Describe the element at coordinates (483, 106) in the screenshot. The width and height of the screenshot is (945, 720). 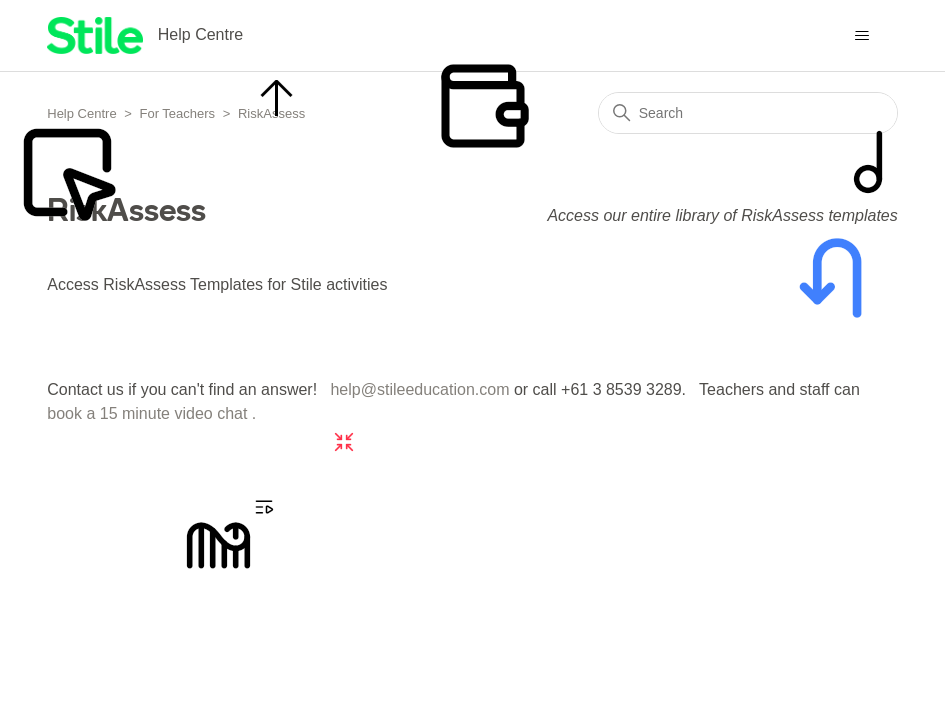
I see `access your digital wallet` at that location.